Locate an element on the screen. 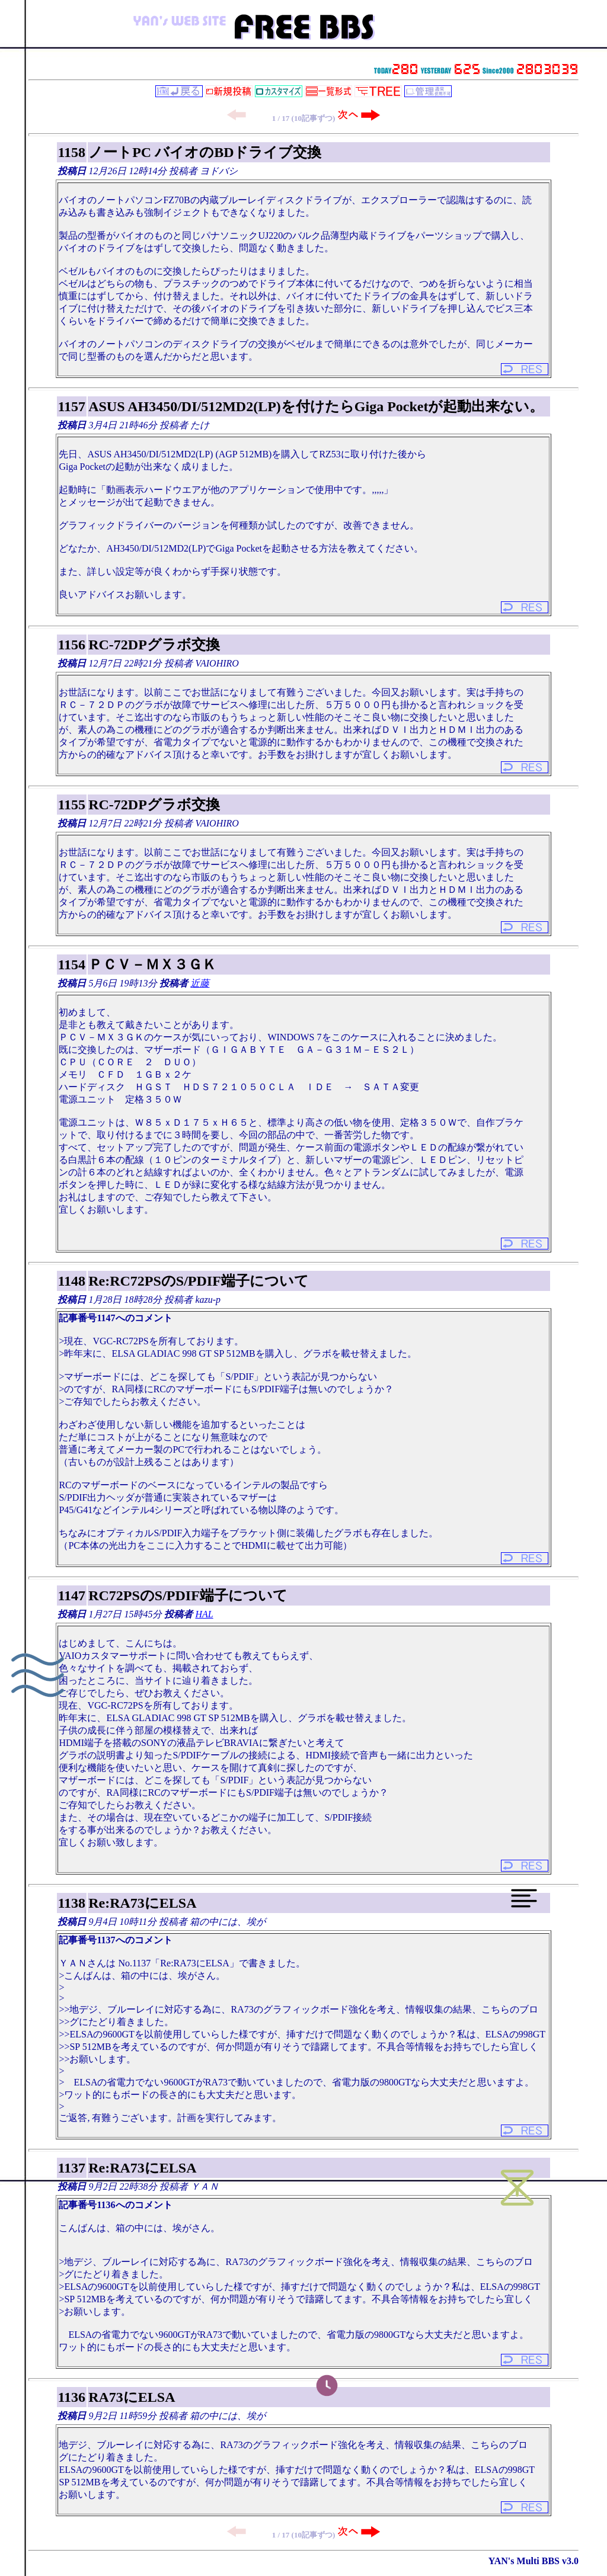  indicates a task or process in progress is located at coordinates (517, 2187).